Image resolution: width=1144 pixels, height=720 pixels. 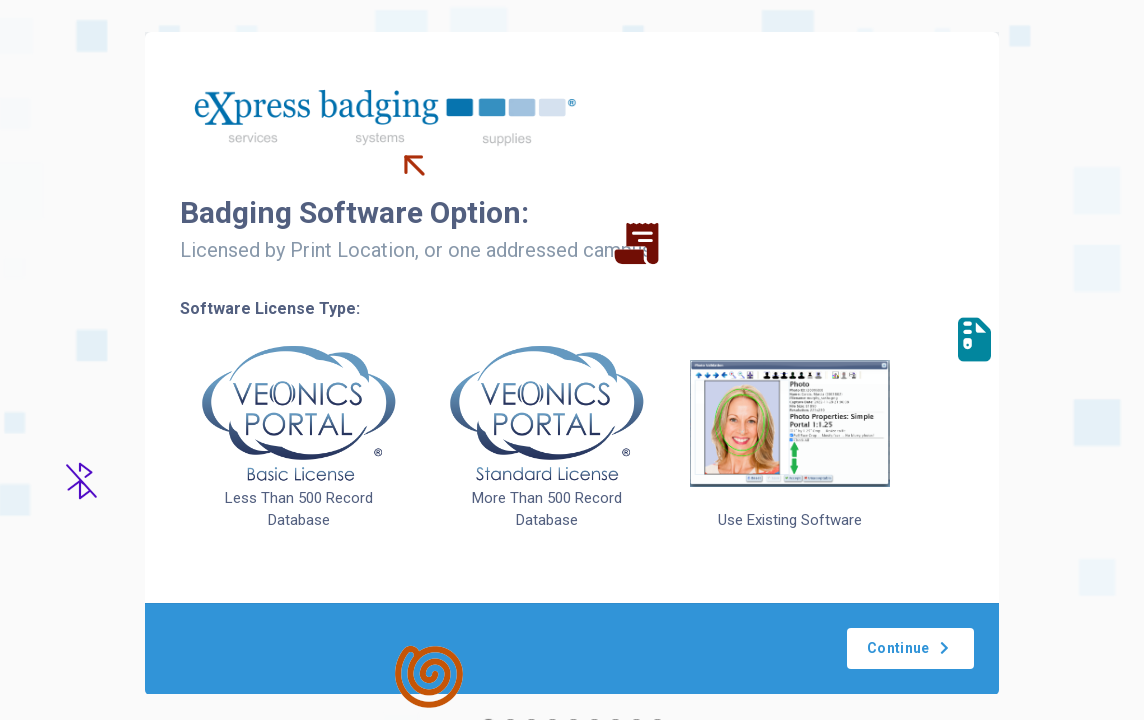 I want to click on access terminal or command line interface, so click(x=429, y=677).